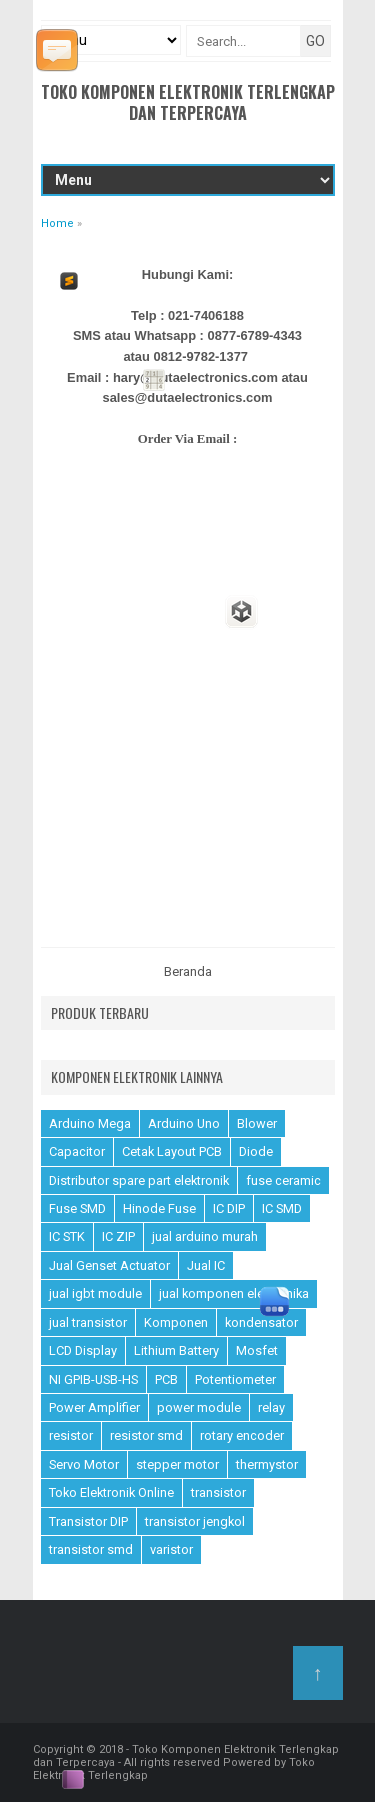 This screenshot has height=1802, width=375. I want to click on launch the sudoku puzzle game, so click(154, 380).